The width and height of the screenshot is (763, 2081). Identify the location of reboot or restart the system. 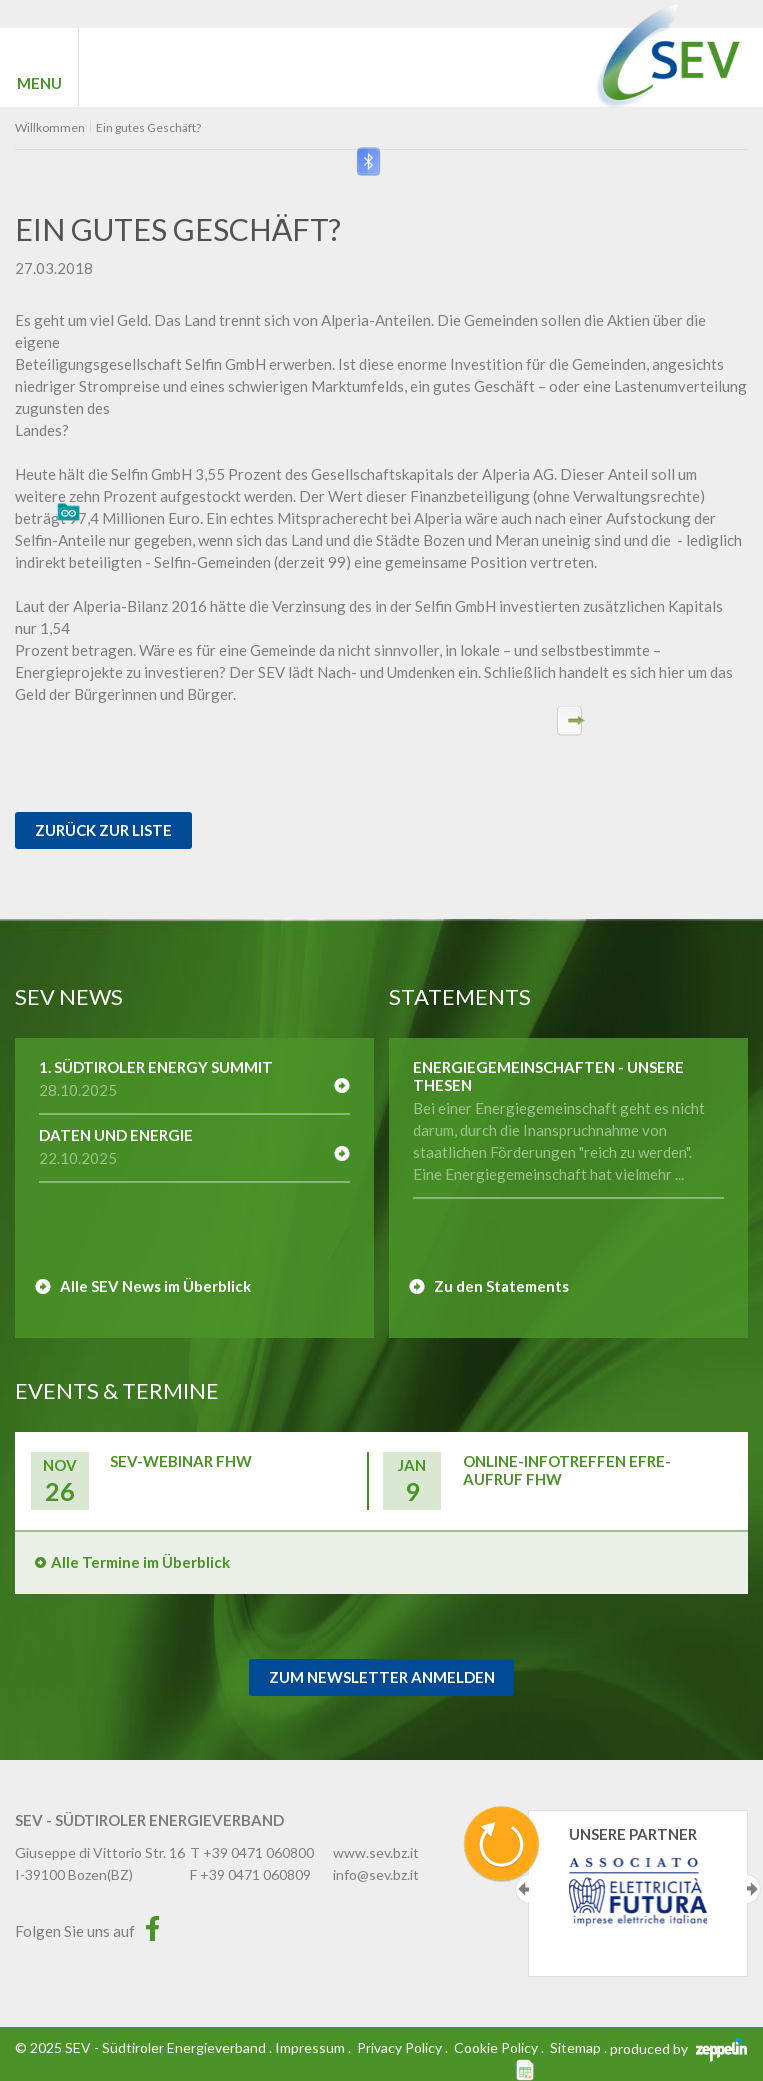
(501, 1843).